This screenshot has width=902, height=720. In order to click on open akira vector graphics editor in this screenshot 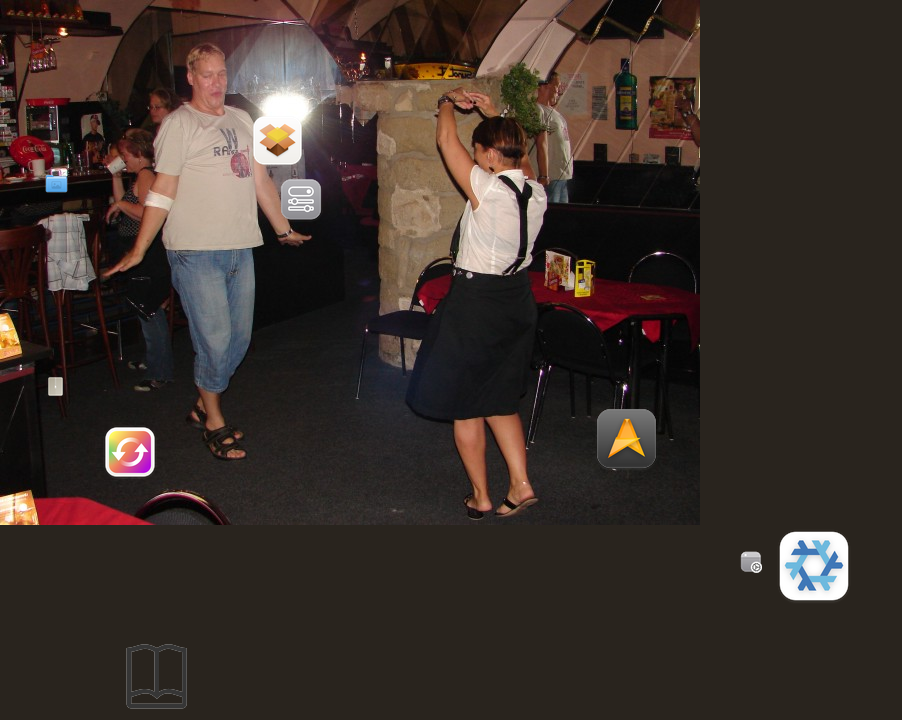, I will do `click(626, 438)`.